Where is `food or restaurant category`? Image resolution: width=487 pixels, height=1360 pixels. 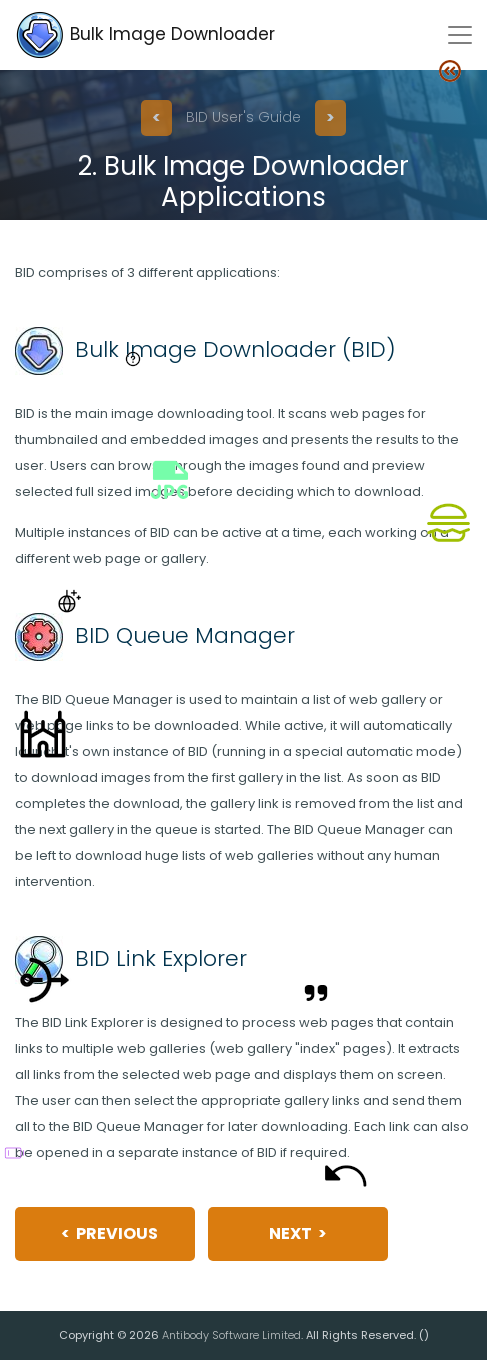
food or restaurant category is located at coordinates (448, 523).